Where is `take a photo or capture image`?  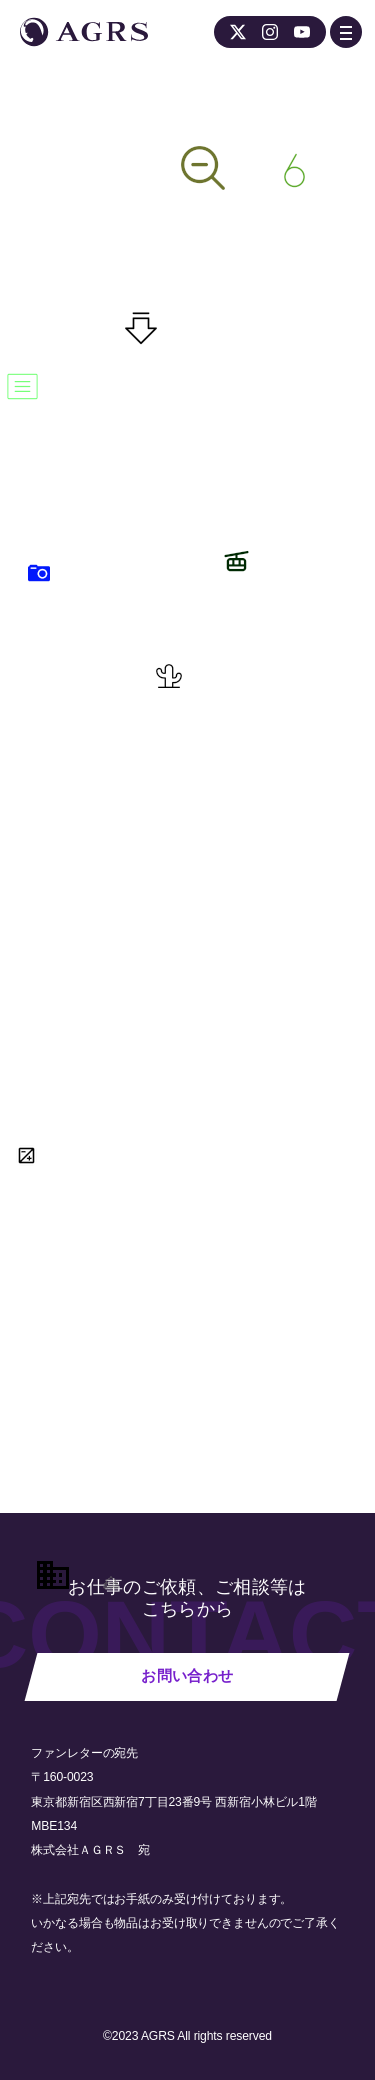 take a photo or capture image is located at coordinates (39, 573).